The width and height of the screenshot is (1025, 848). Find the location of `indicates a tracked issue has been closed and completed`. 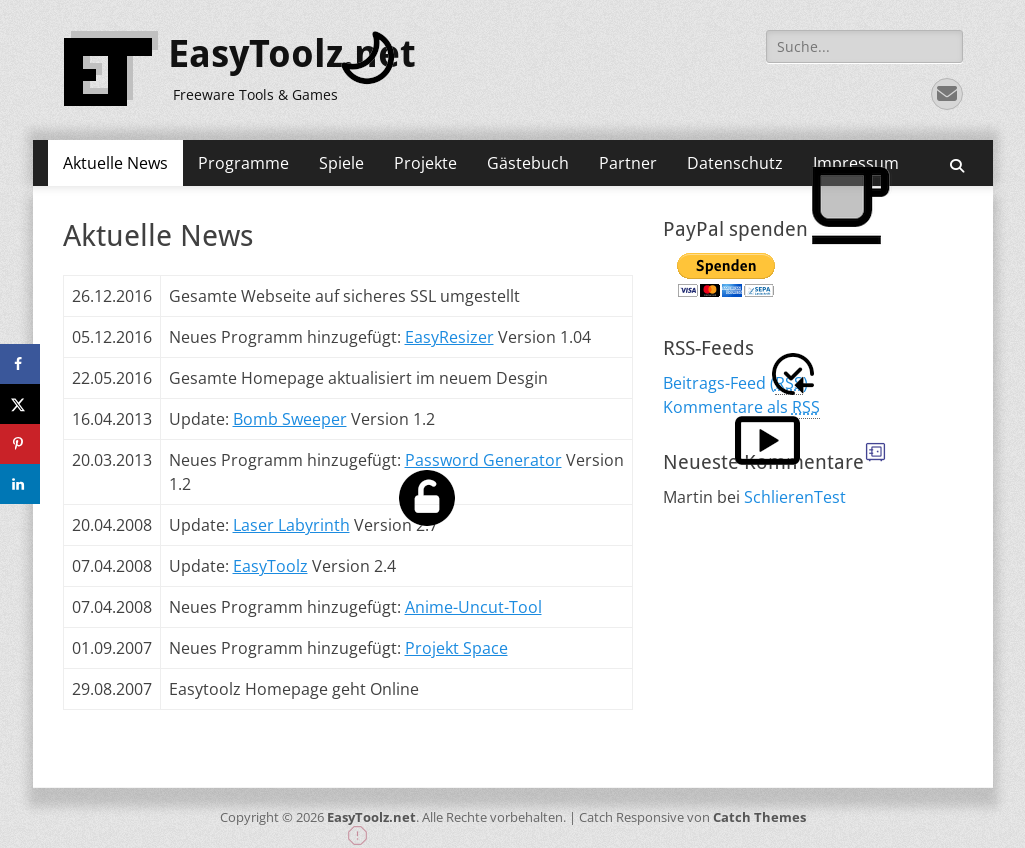

indicates a tracked issue has been closed and completed is located at coordinates (793, 374).